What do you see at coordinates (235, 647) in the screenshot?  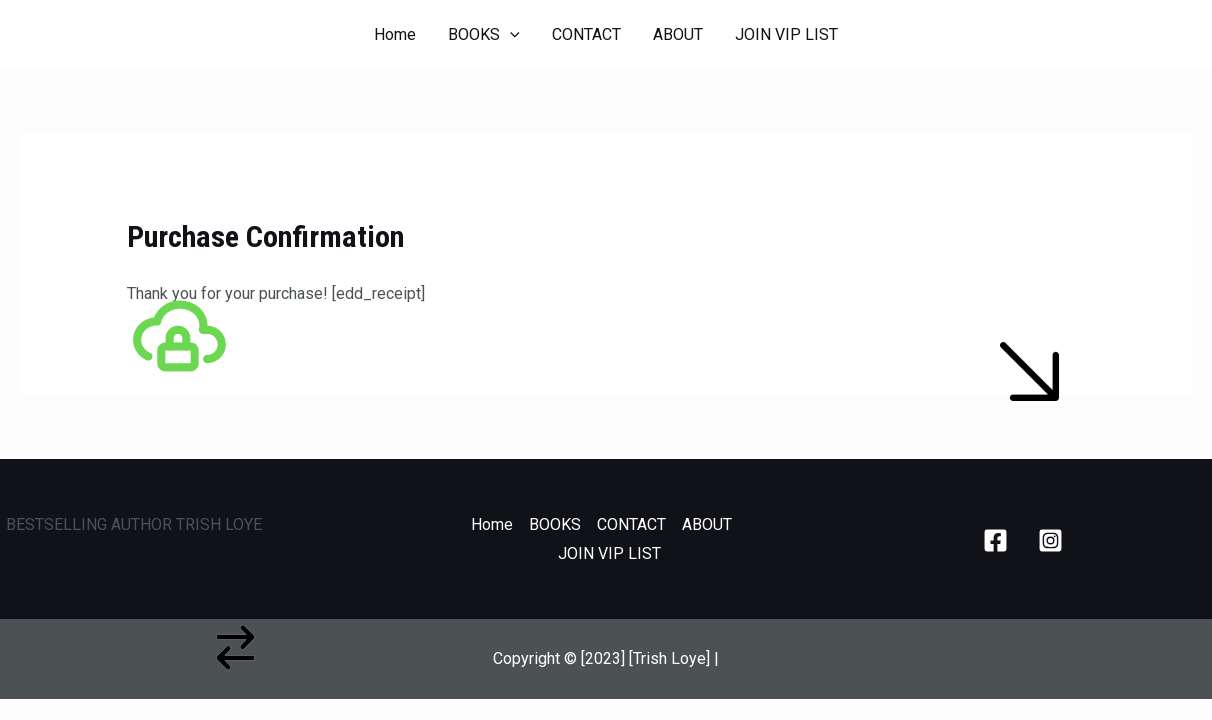 I see `switch between two views or modes` at bounding box center [235, 647].